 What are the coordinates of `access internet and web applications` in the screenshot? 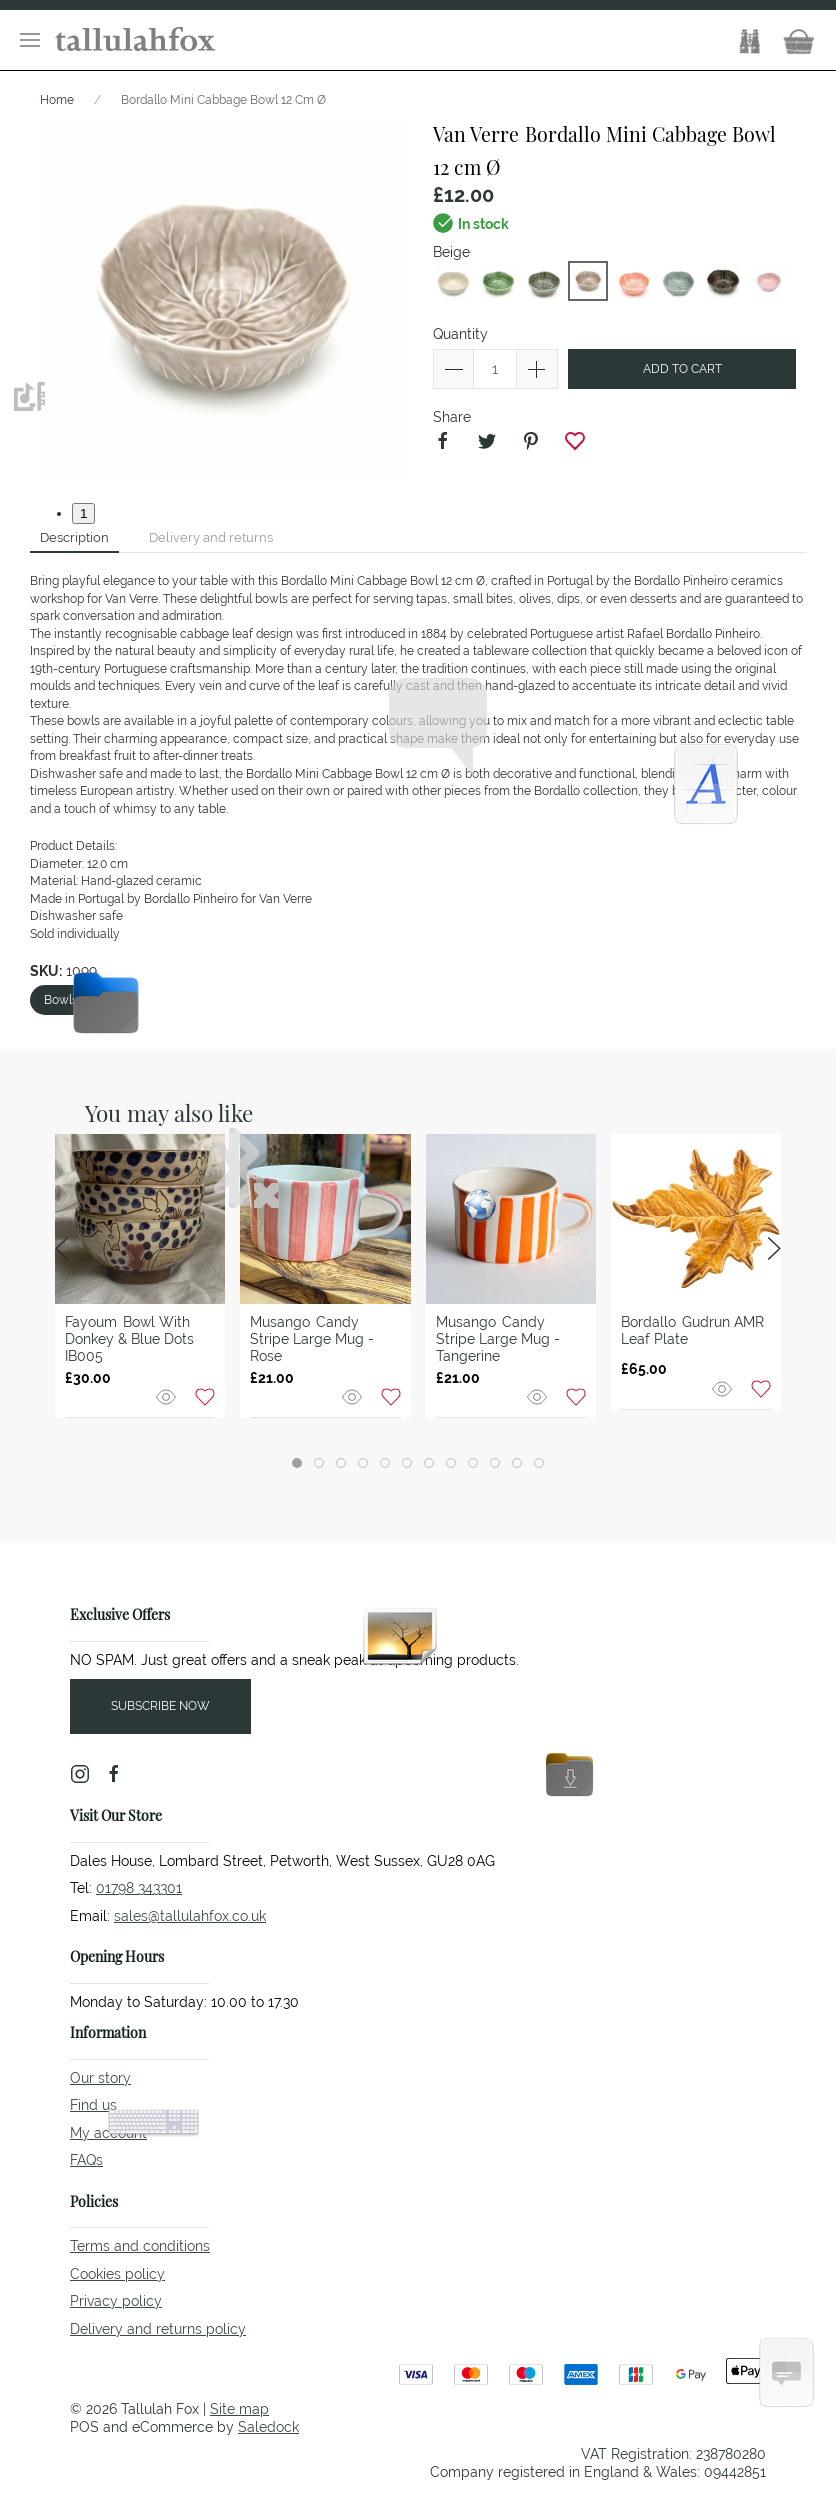 It's located at (480, 1205).